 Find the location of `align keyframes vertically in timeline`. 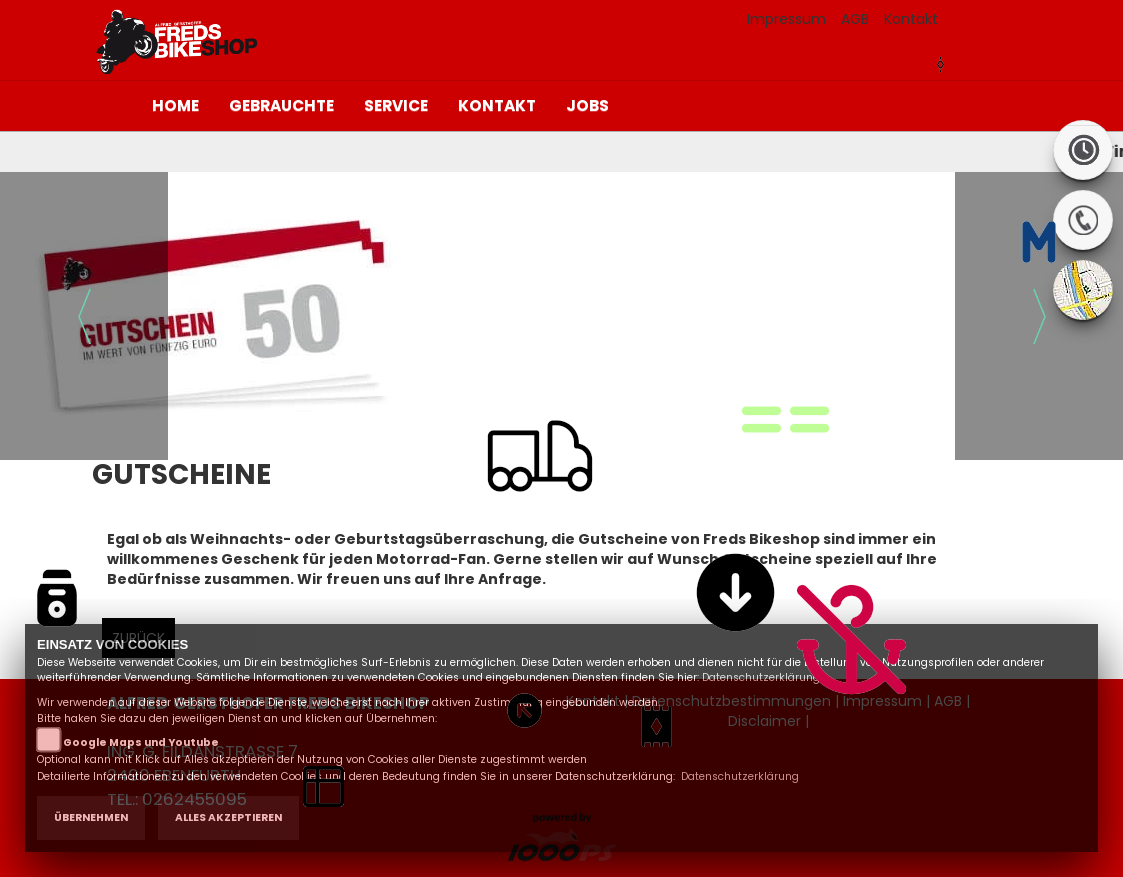

align keyframes vertically in timeline is located at coordinates (940, 64).